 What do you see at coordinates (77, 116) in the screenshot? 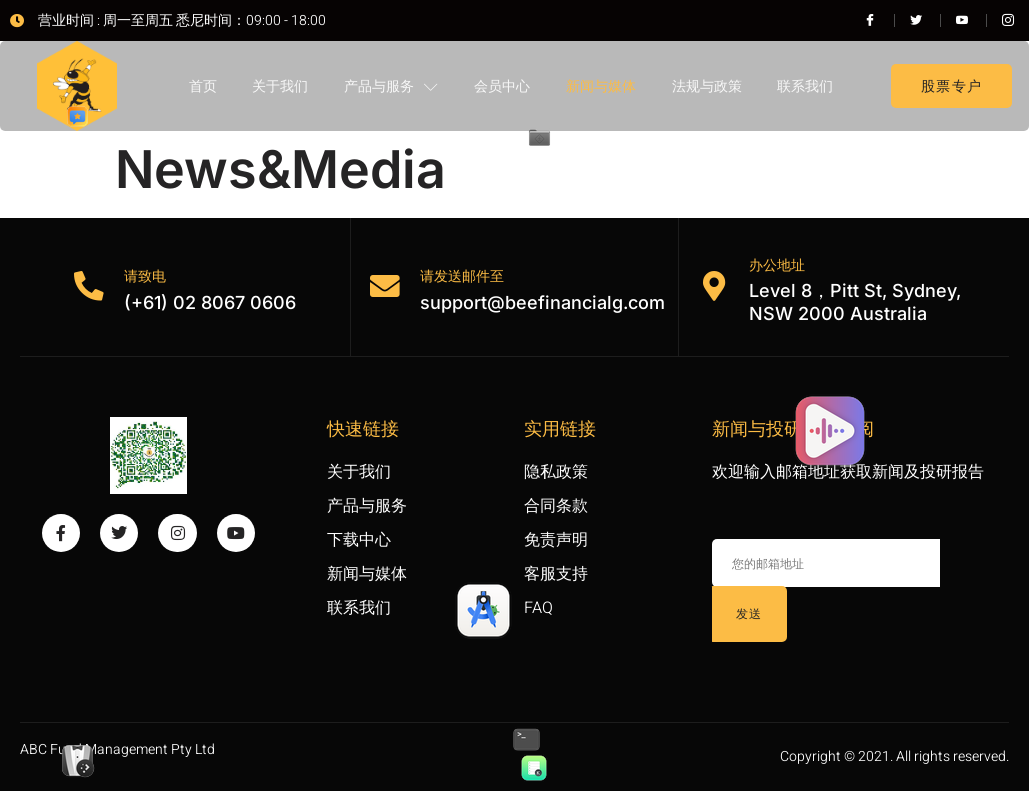
I see `open flare messaging app` at bounding box center [77, 116].